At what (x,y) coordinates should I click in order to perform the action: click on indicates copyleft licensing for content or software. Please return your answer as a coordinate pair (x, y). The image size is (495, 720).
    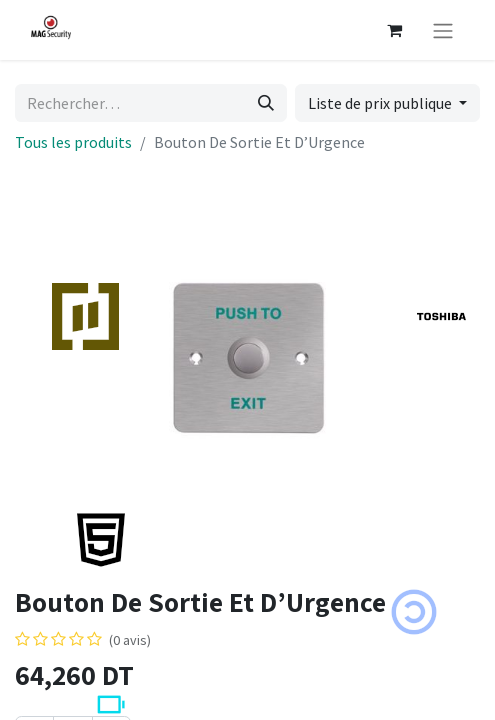
    Looking at the image, I should click on (414, 612).